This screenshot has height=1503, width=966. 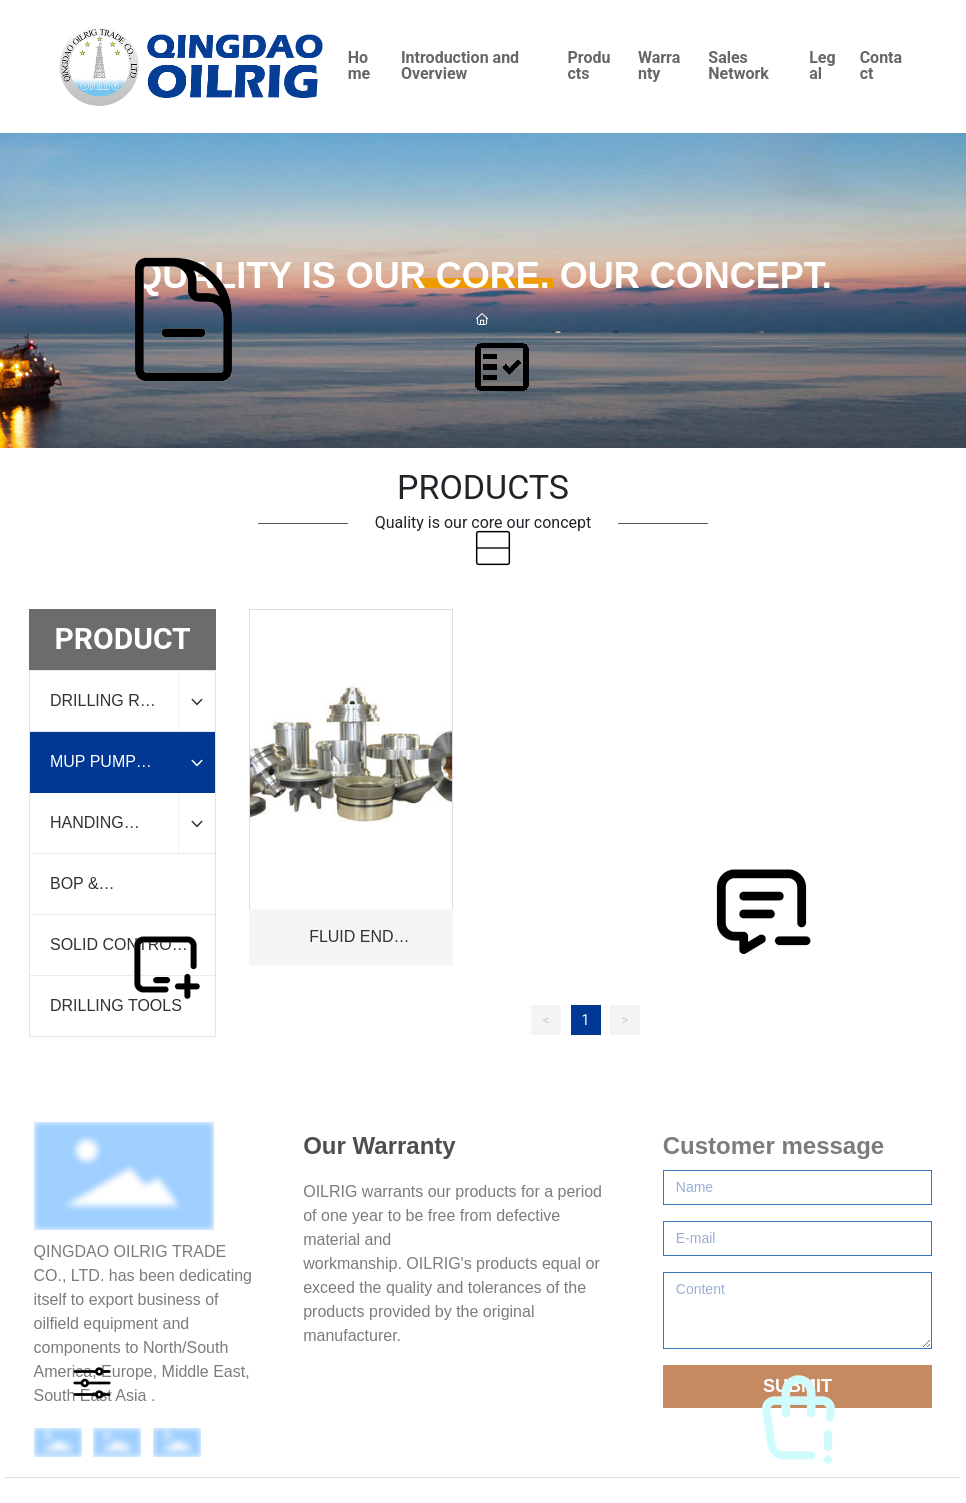 What do you see at coordinates (798, 1417) in the screenshot?
I see `shopping bag requires attention or action` at bounding box center [798, 1417].